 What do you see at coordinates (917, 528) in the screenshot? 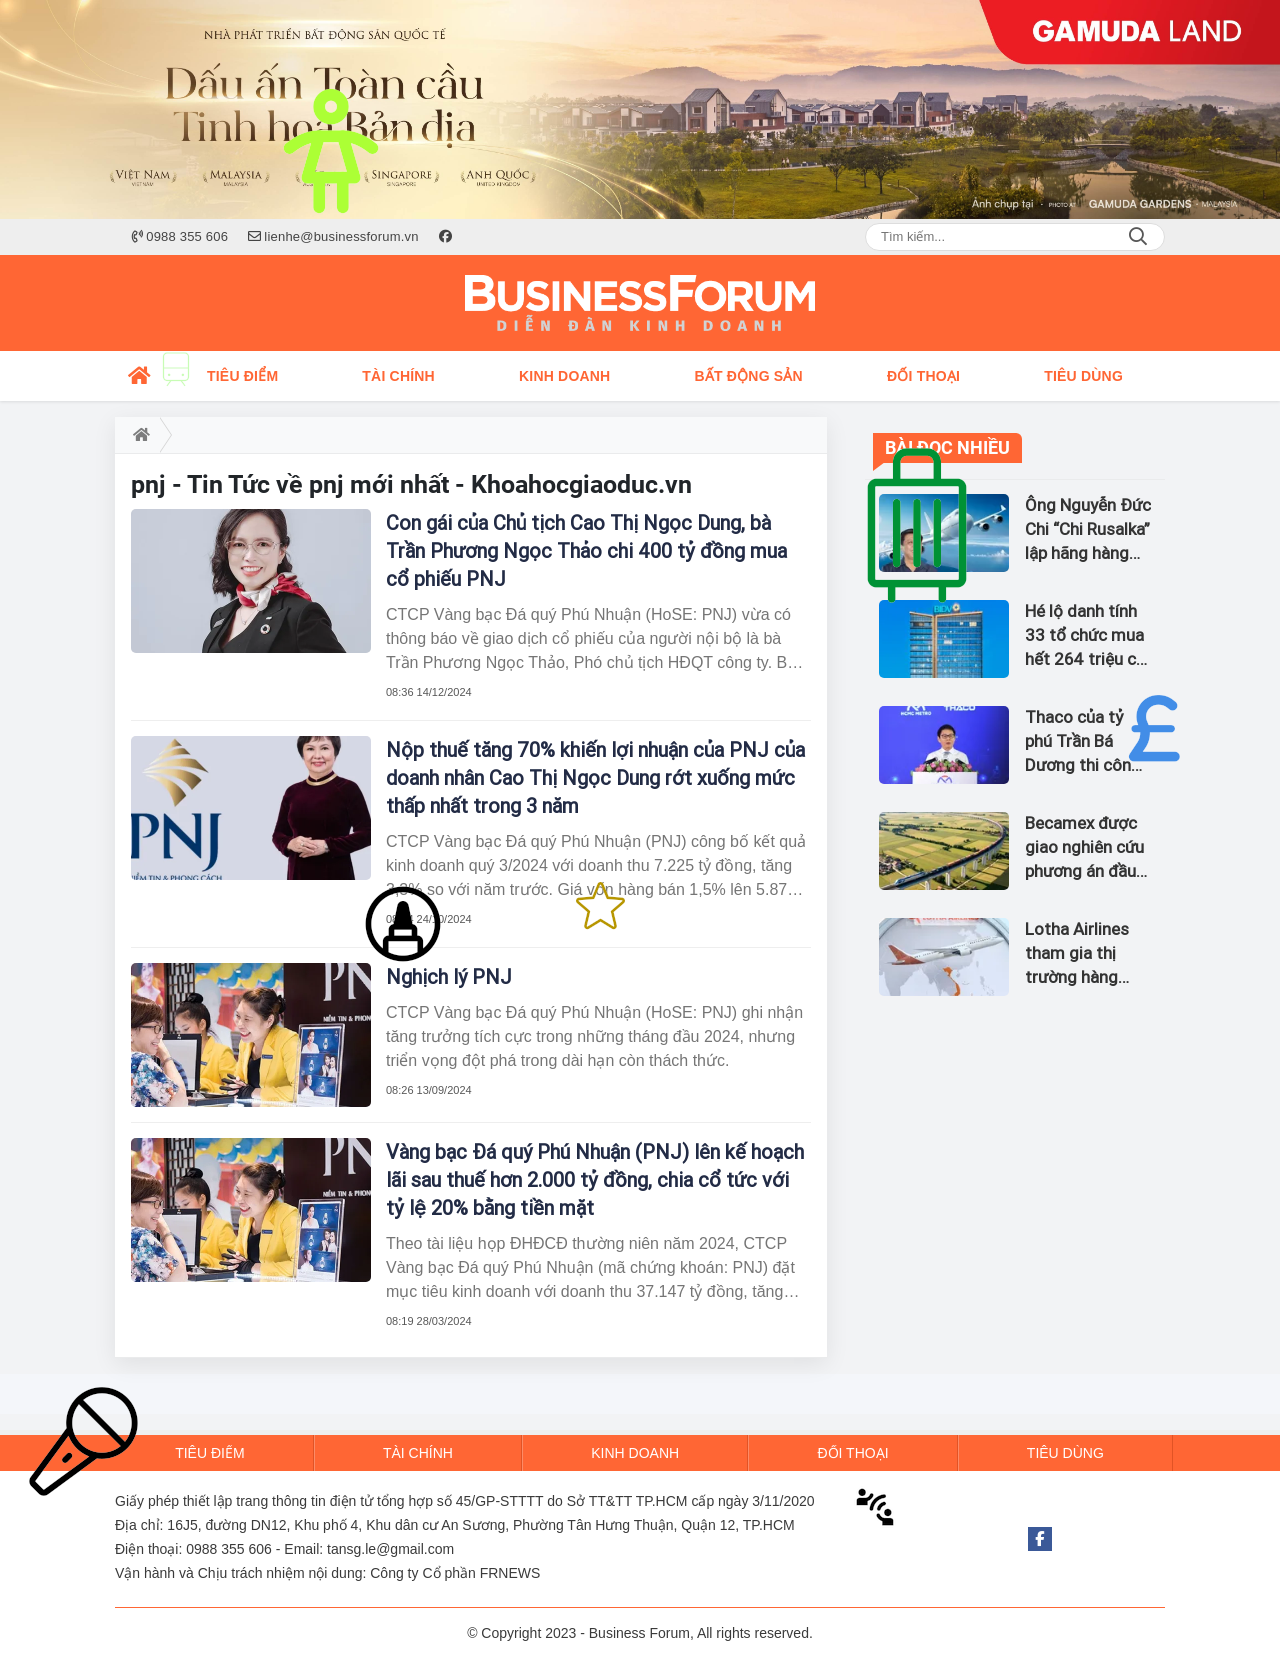
I see `manage travel or trip details` at bounding box center [917, 528].